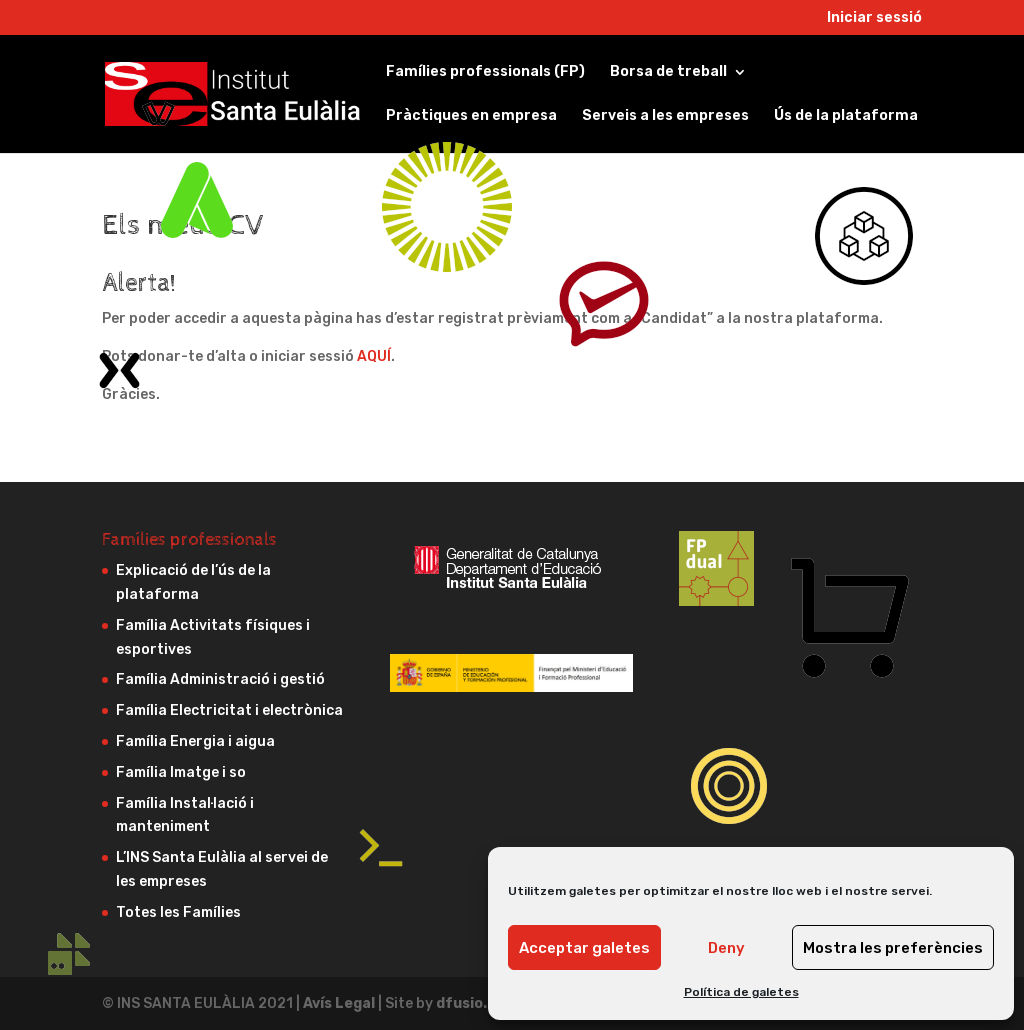  I want to click on pay with WeChat Pay, so click(604, 301).